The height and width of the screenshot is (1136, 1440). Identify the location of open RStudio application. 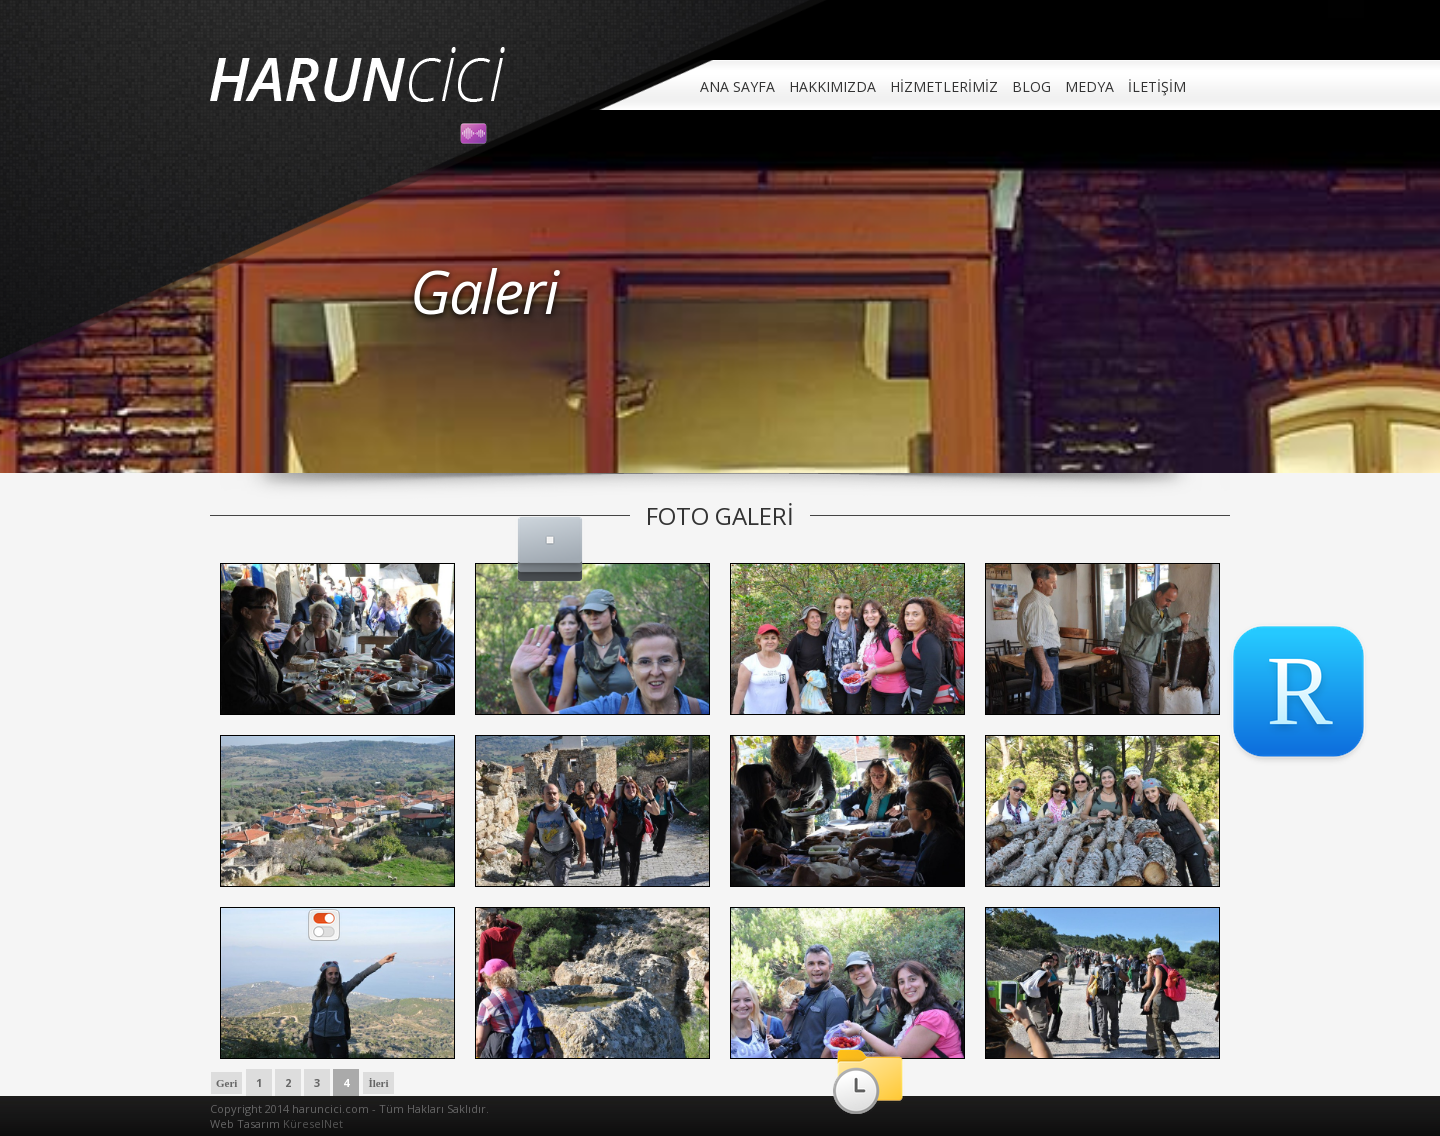
(1298, 691).